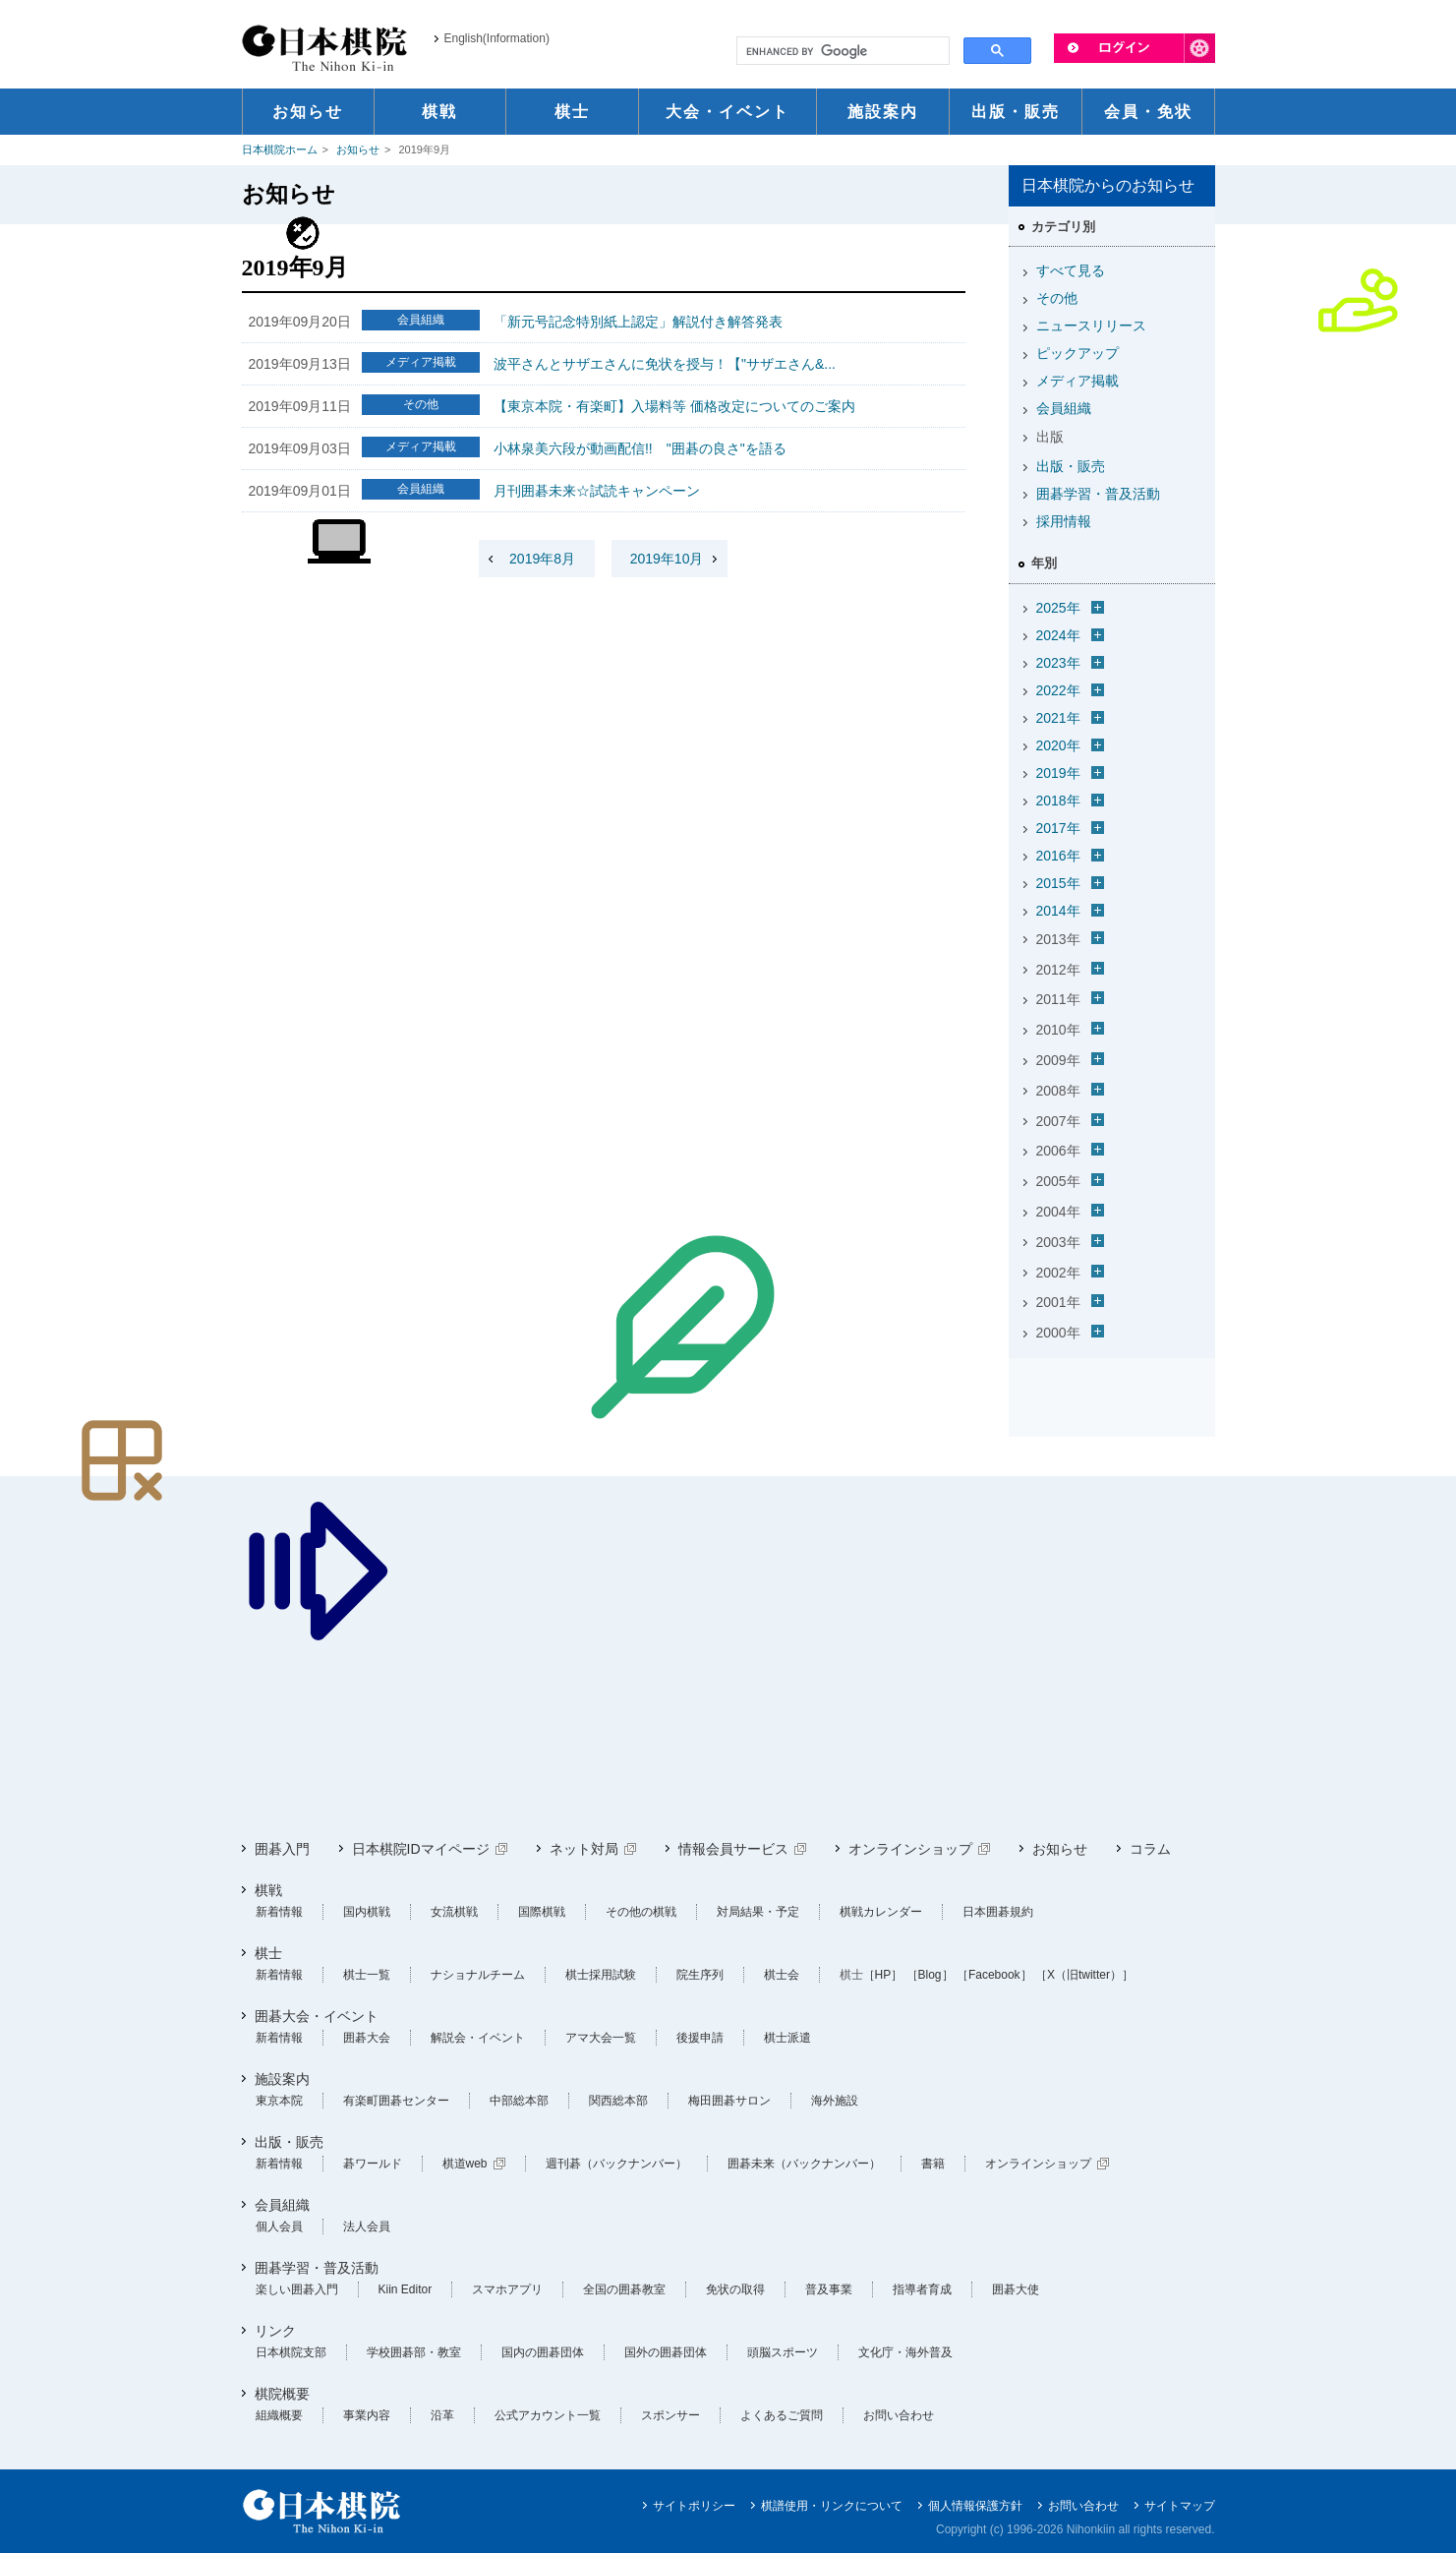 The width and height of the screenshot is (1456, 2553). I want to click on compose a new message or post, so click(682, 1327).